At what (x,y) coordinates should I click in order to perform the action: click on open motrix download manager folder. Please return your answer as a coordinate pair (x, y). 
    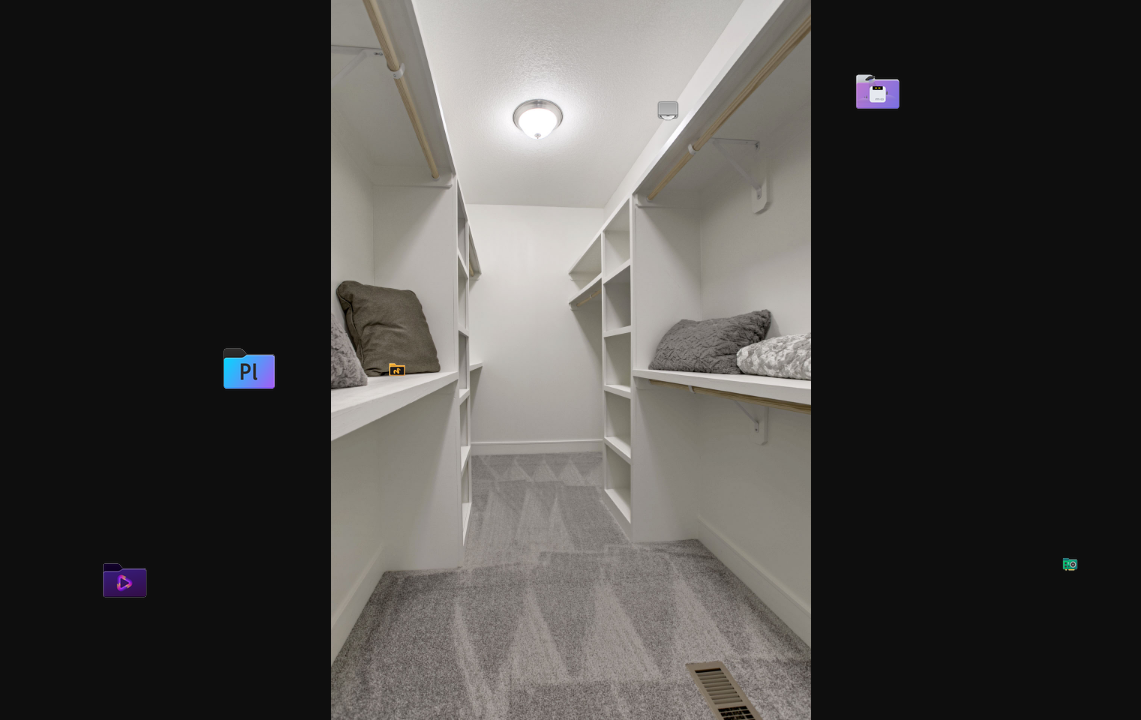
    Looking at the image, I should click on (877, 93).